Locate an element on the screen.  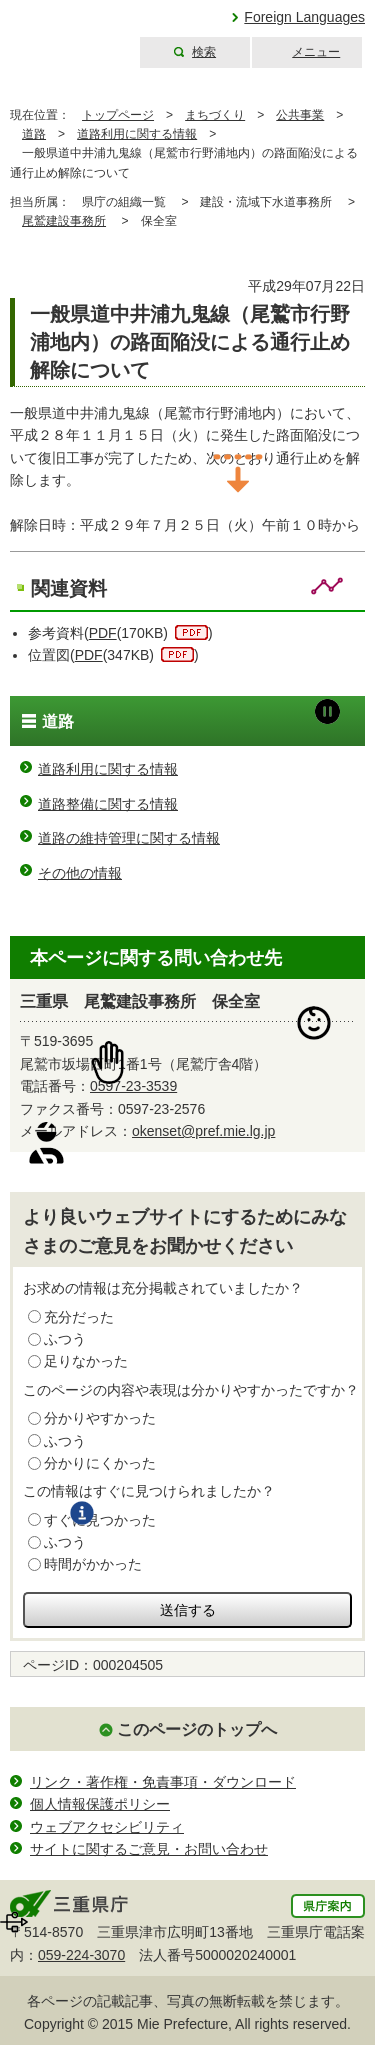
connect a usb device is located at coordinates (14, 1922).